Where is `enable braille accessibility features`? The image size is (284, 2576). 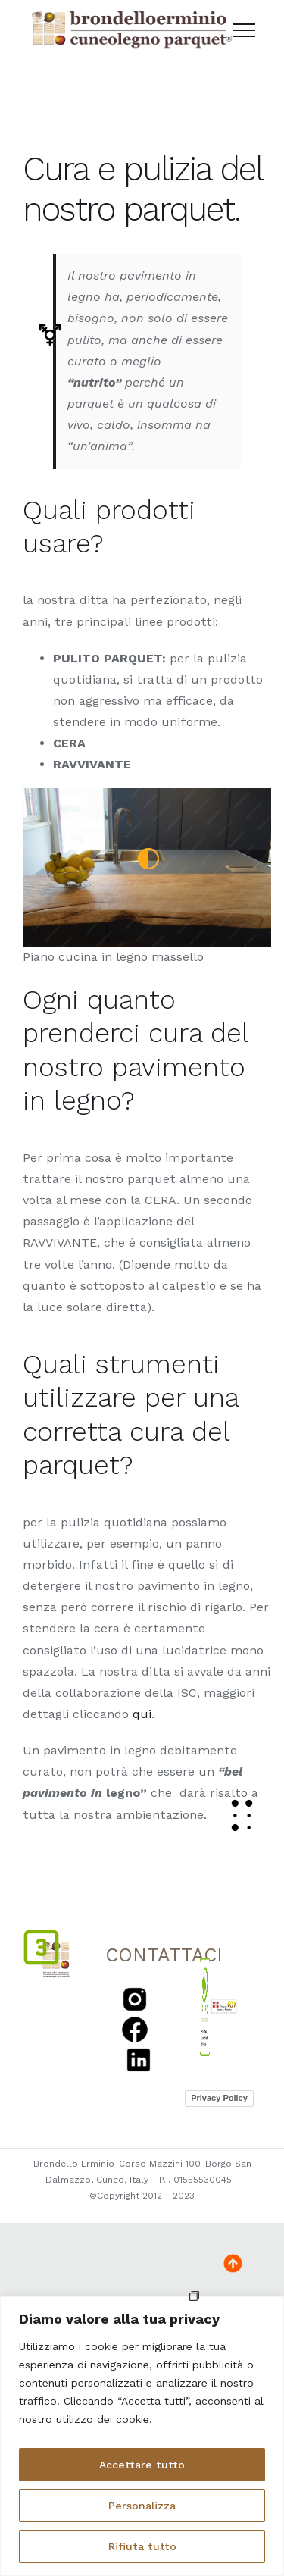 enable braille accessibility features is located at coordinates (242, 1815).